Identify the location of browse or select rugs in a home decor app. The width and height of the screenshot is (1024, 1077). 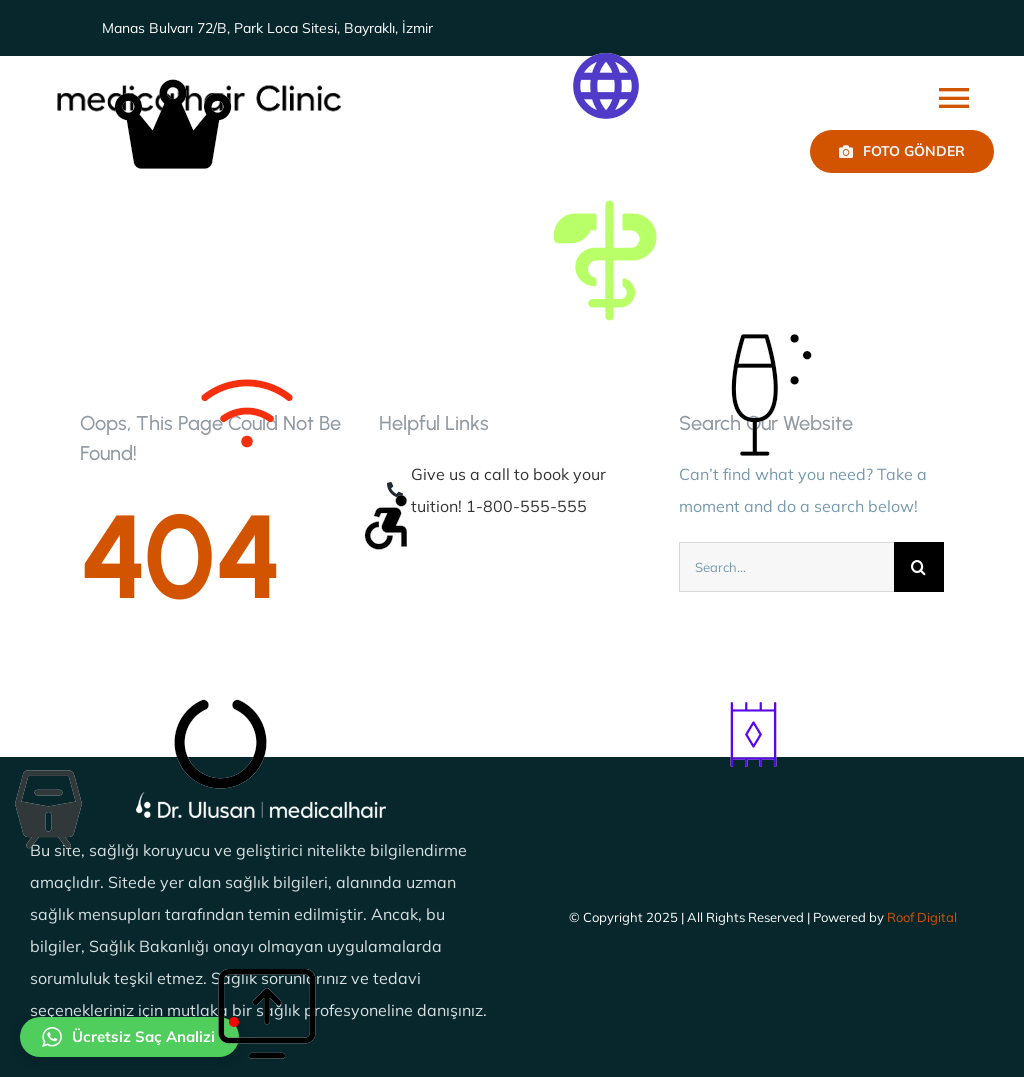
(753, 734).